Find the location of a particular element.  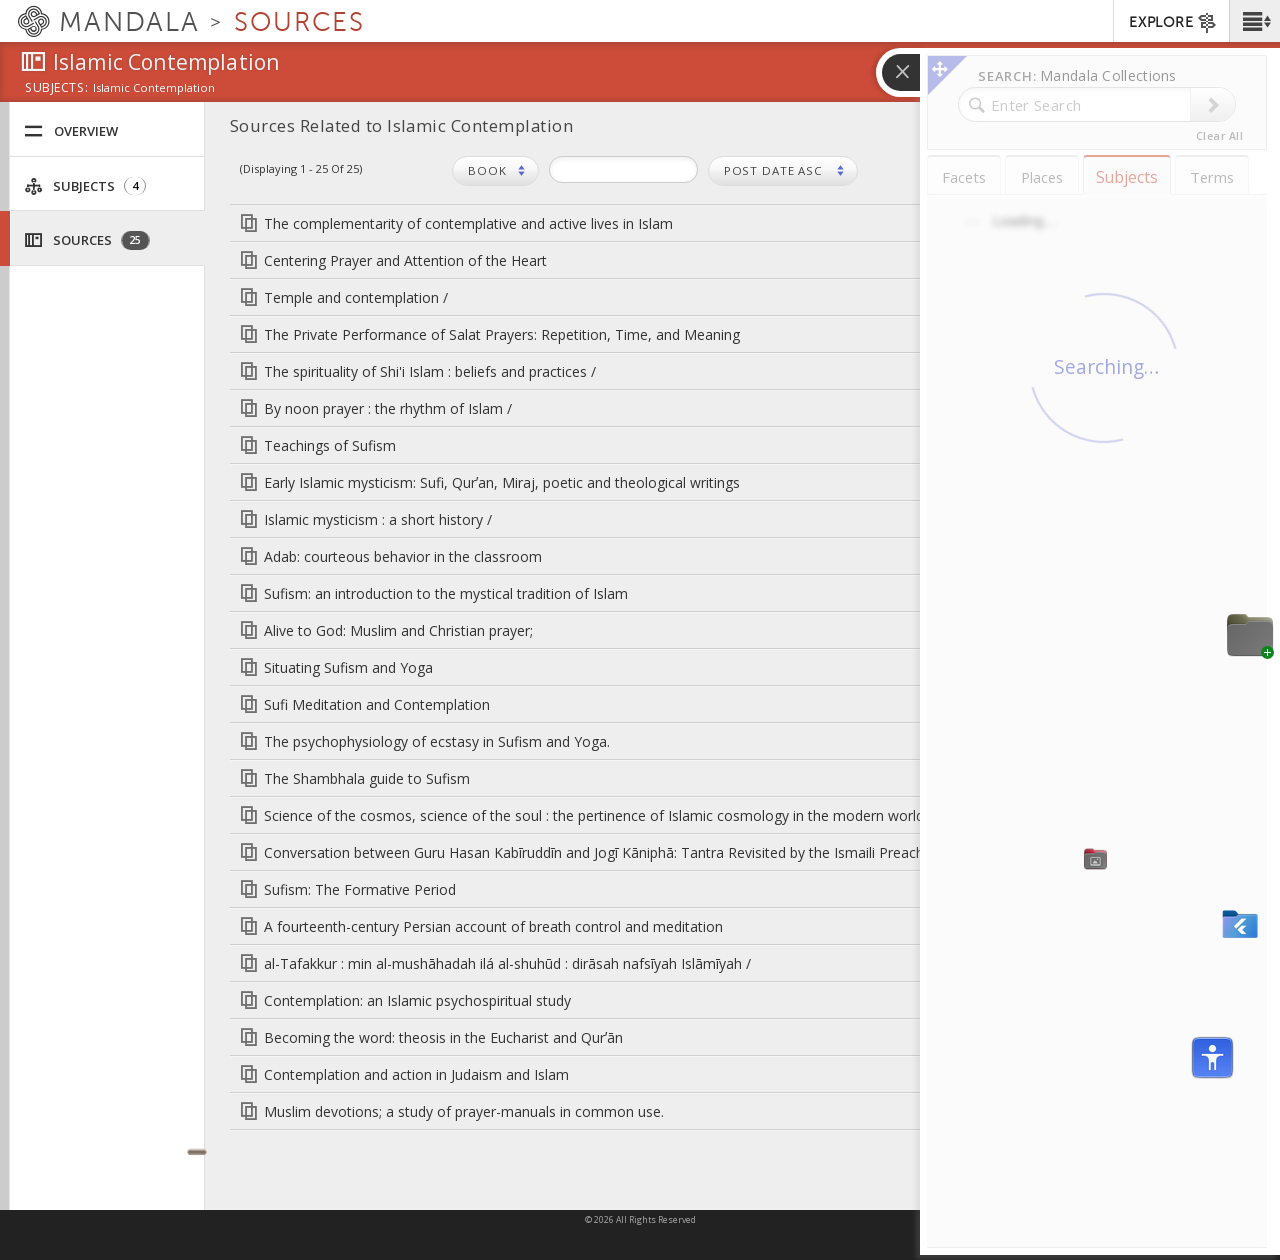

create a new folder is located at coordinates (1250, 635).